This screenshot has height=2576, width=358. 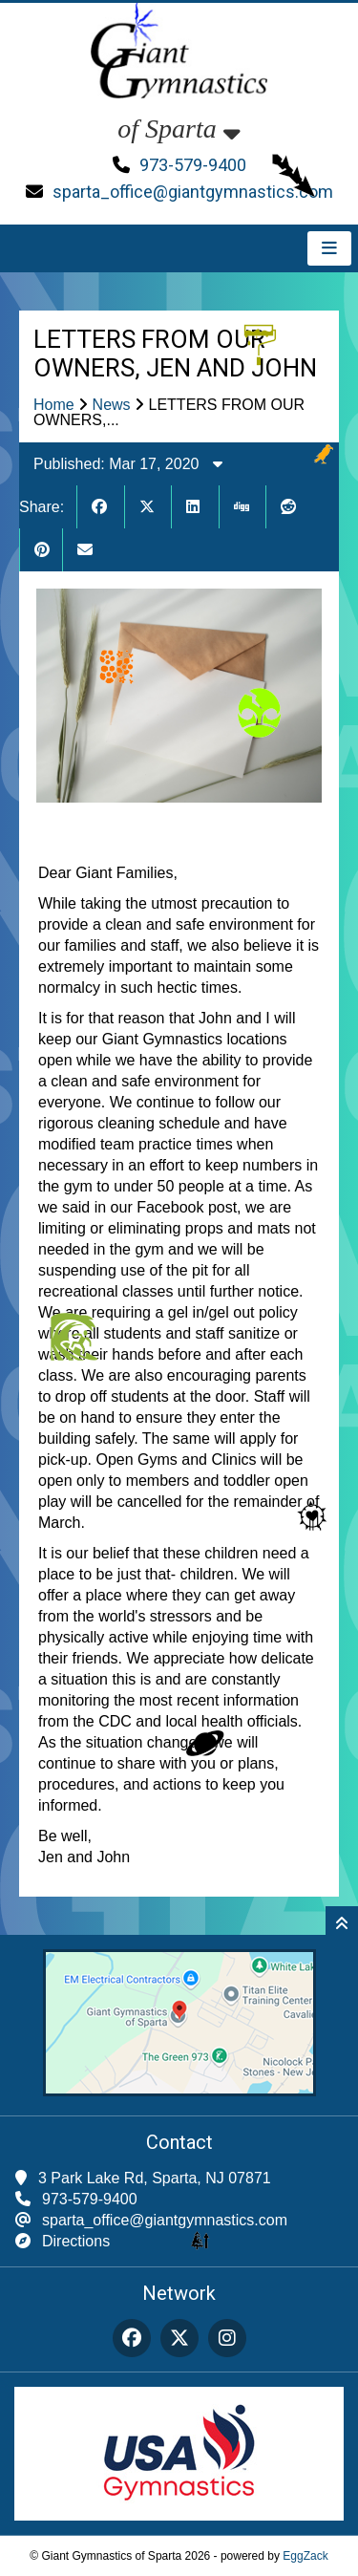 What do you see at coordinates (324, 454) in the screenshot?
I see `vulture icon for wildlife or nature category` at bounding box center [324, 454].